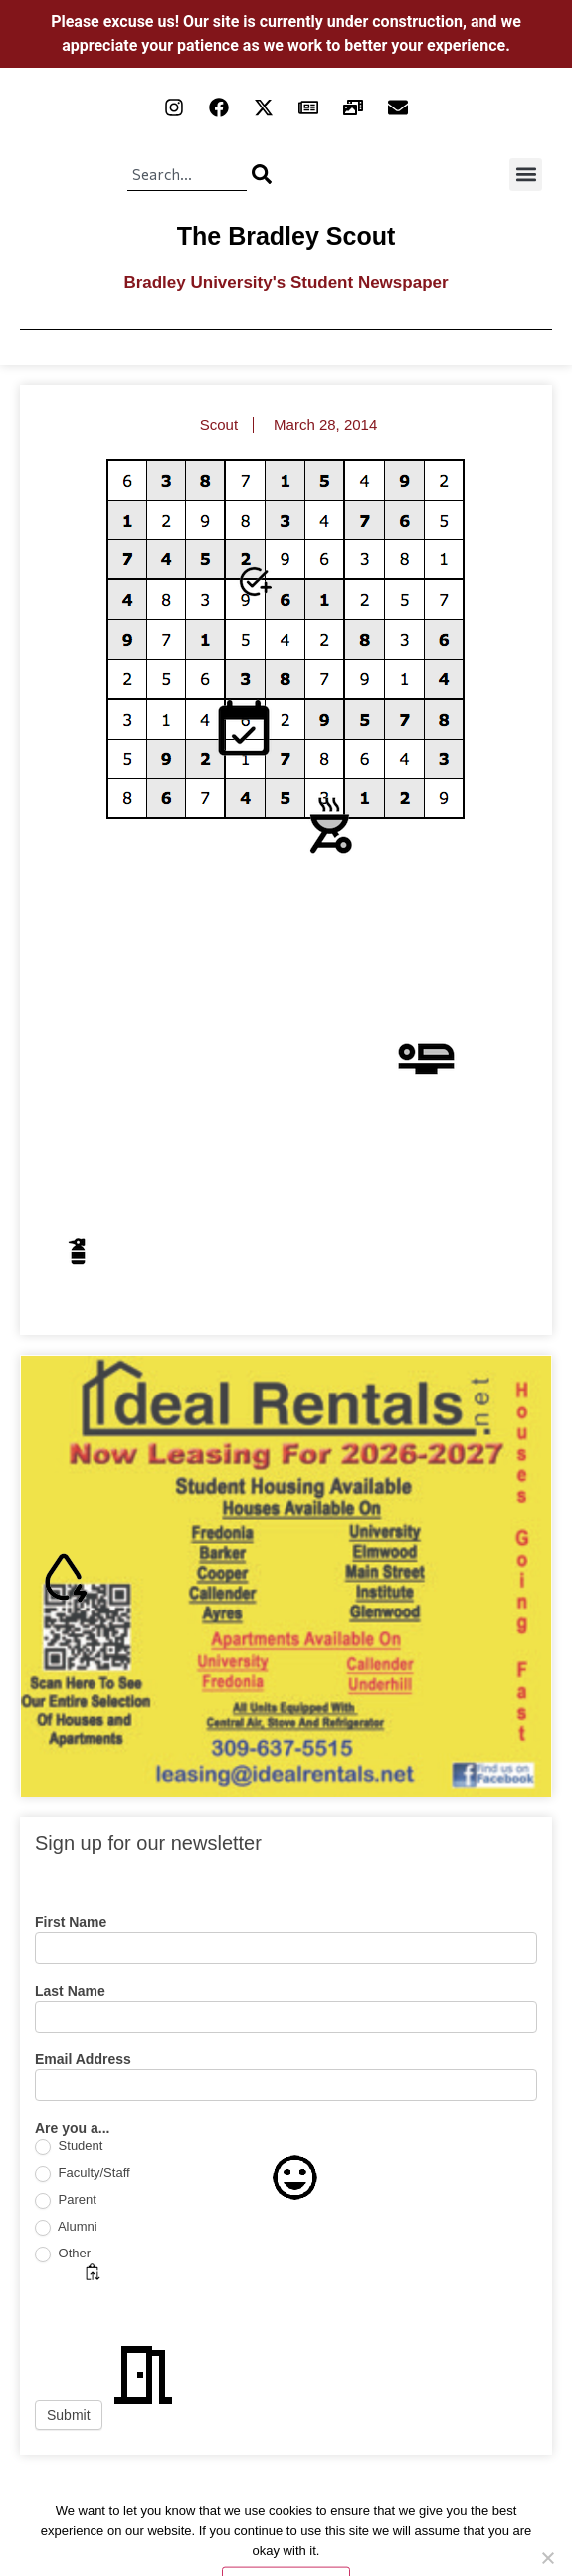  I want to click on confirmed calendar event, so click(244, 731).